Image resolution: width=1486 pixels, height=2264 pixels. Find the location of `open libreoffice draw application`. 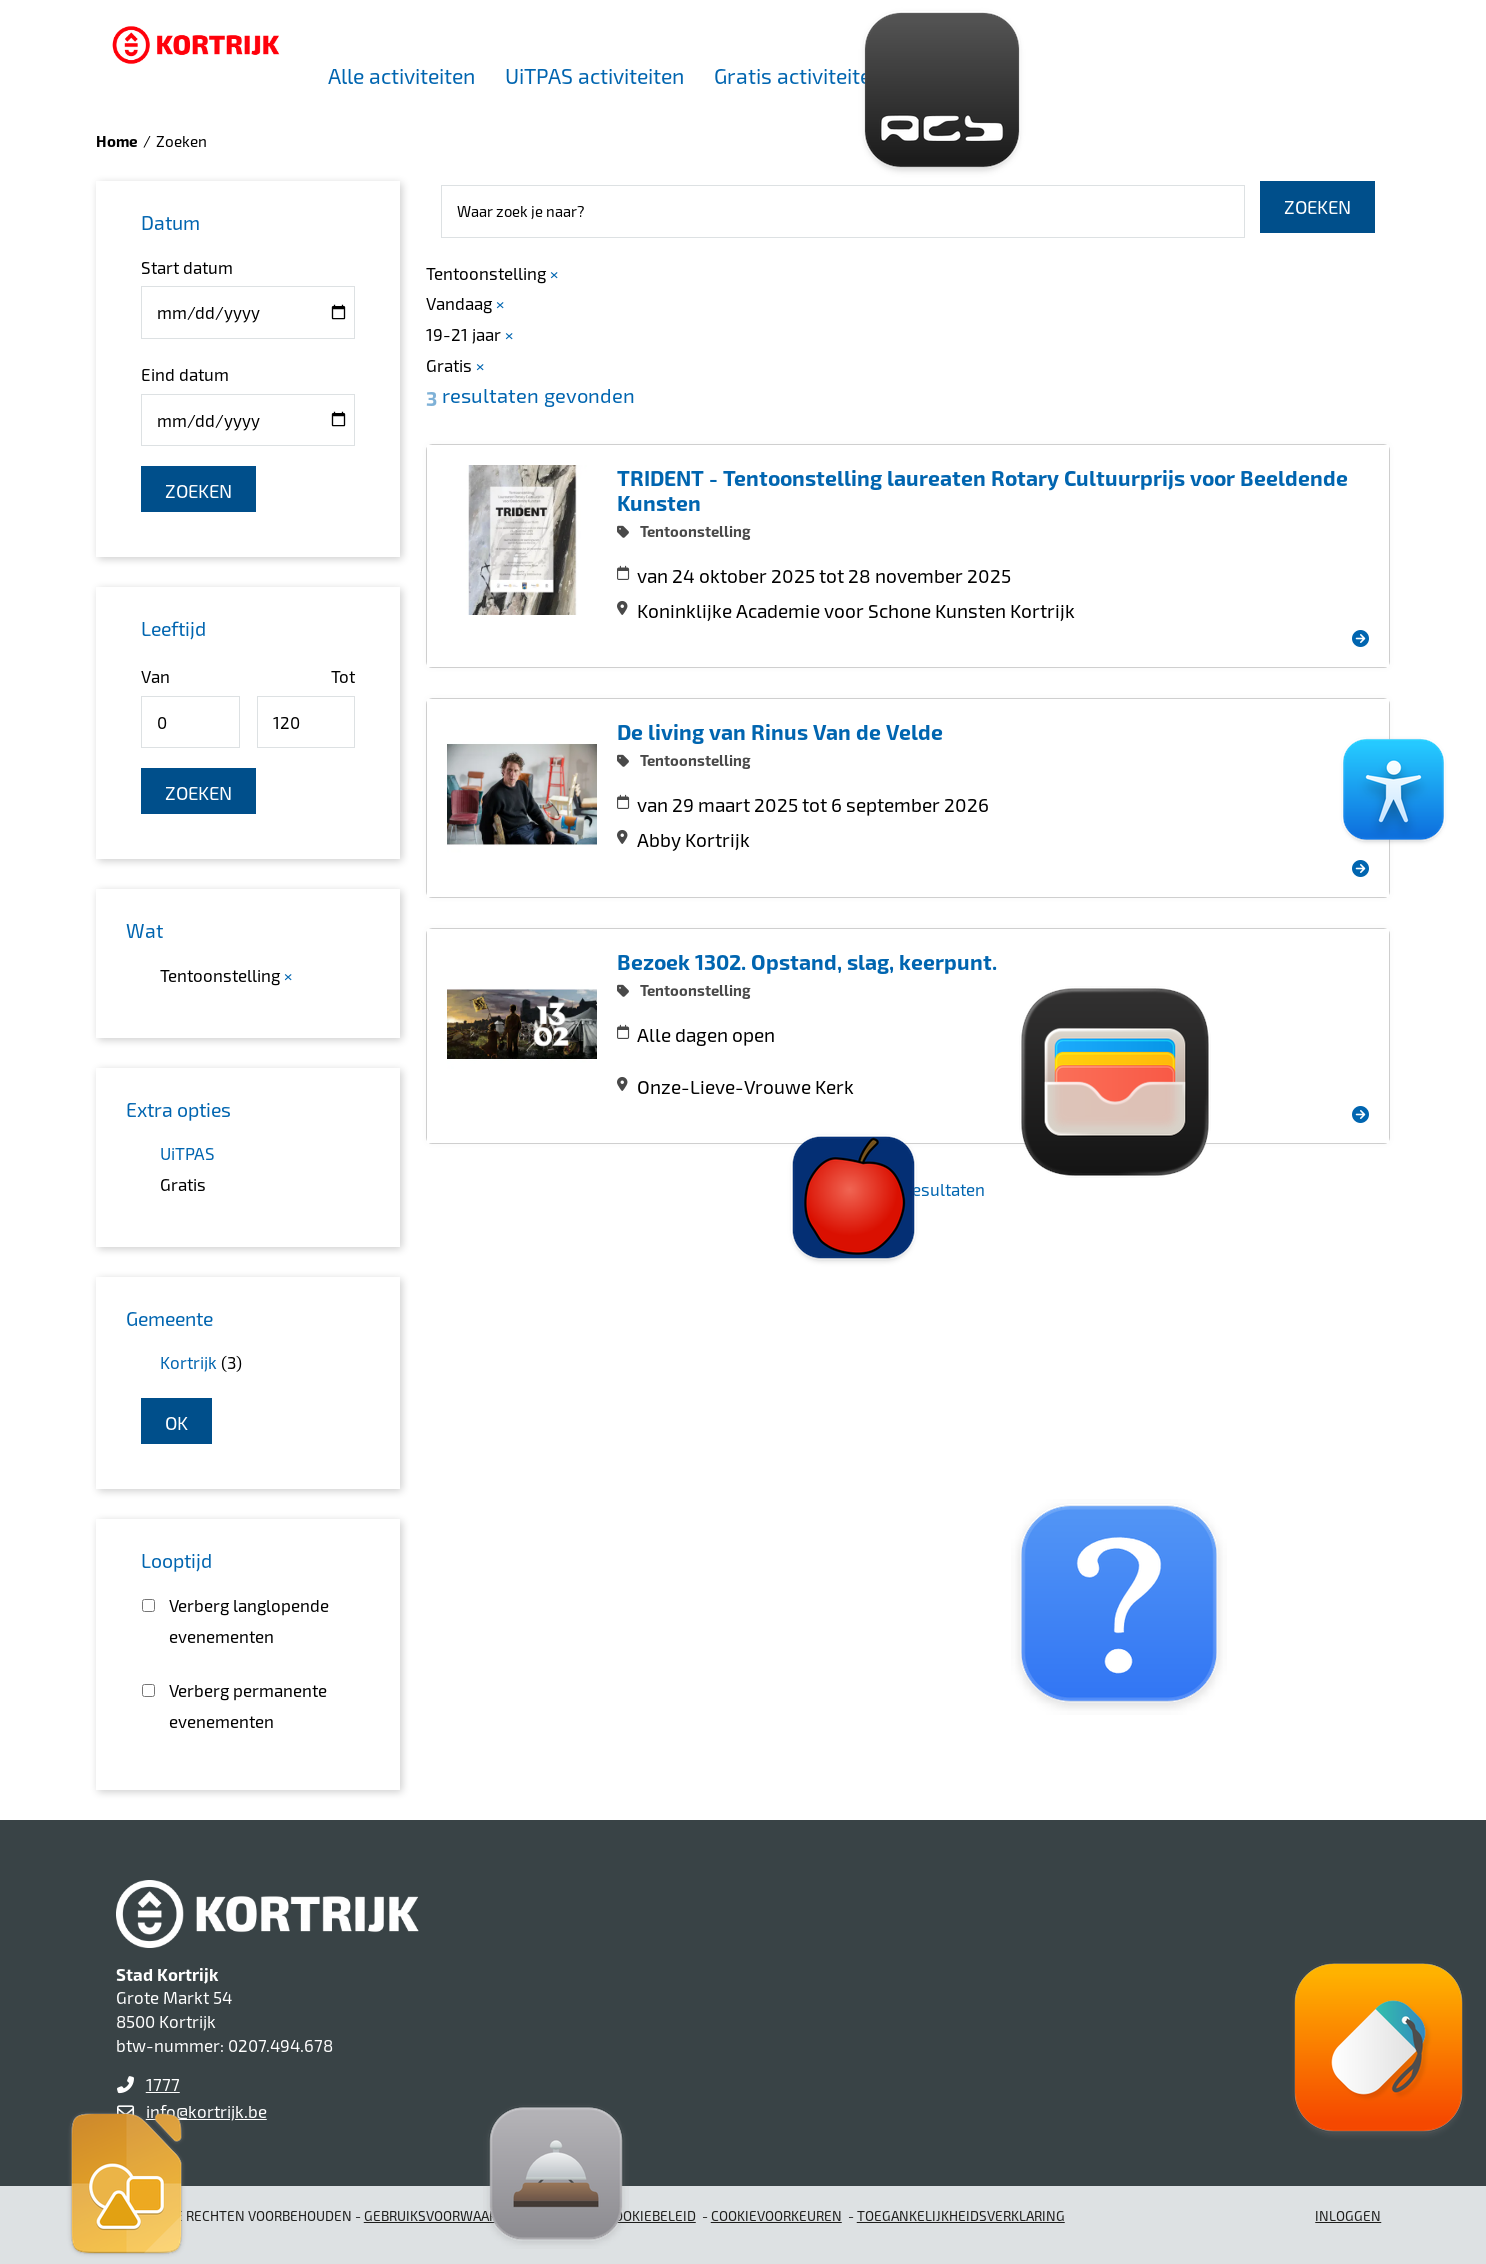

open libreoffice draw application is located at coordinates (126, 2183).